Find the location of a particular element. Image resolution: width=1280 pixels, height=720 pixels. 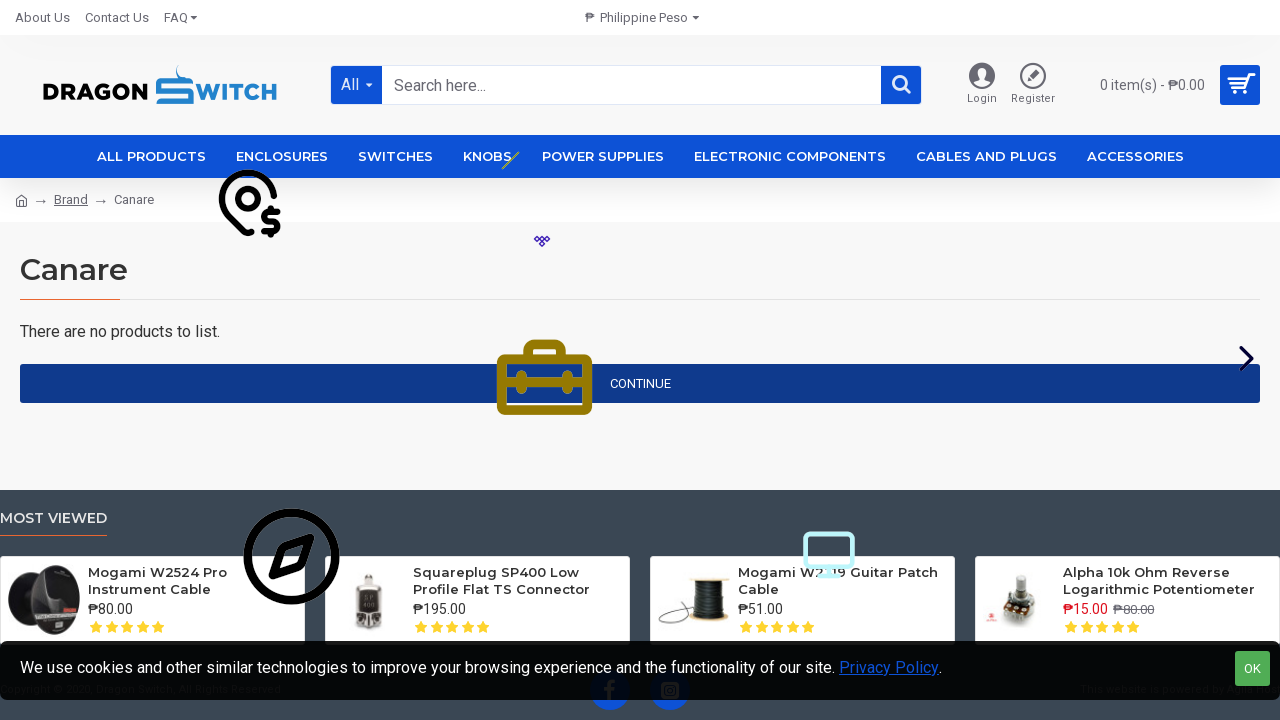

access navigation or direction features is located at coordinates (291, 556).